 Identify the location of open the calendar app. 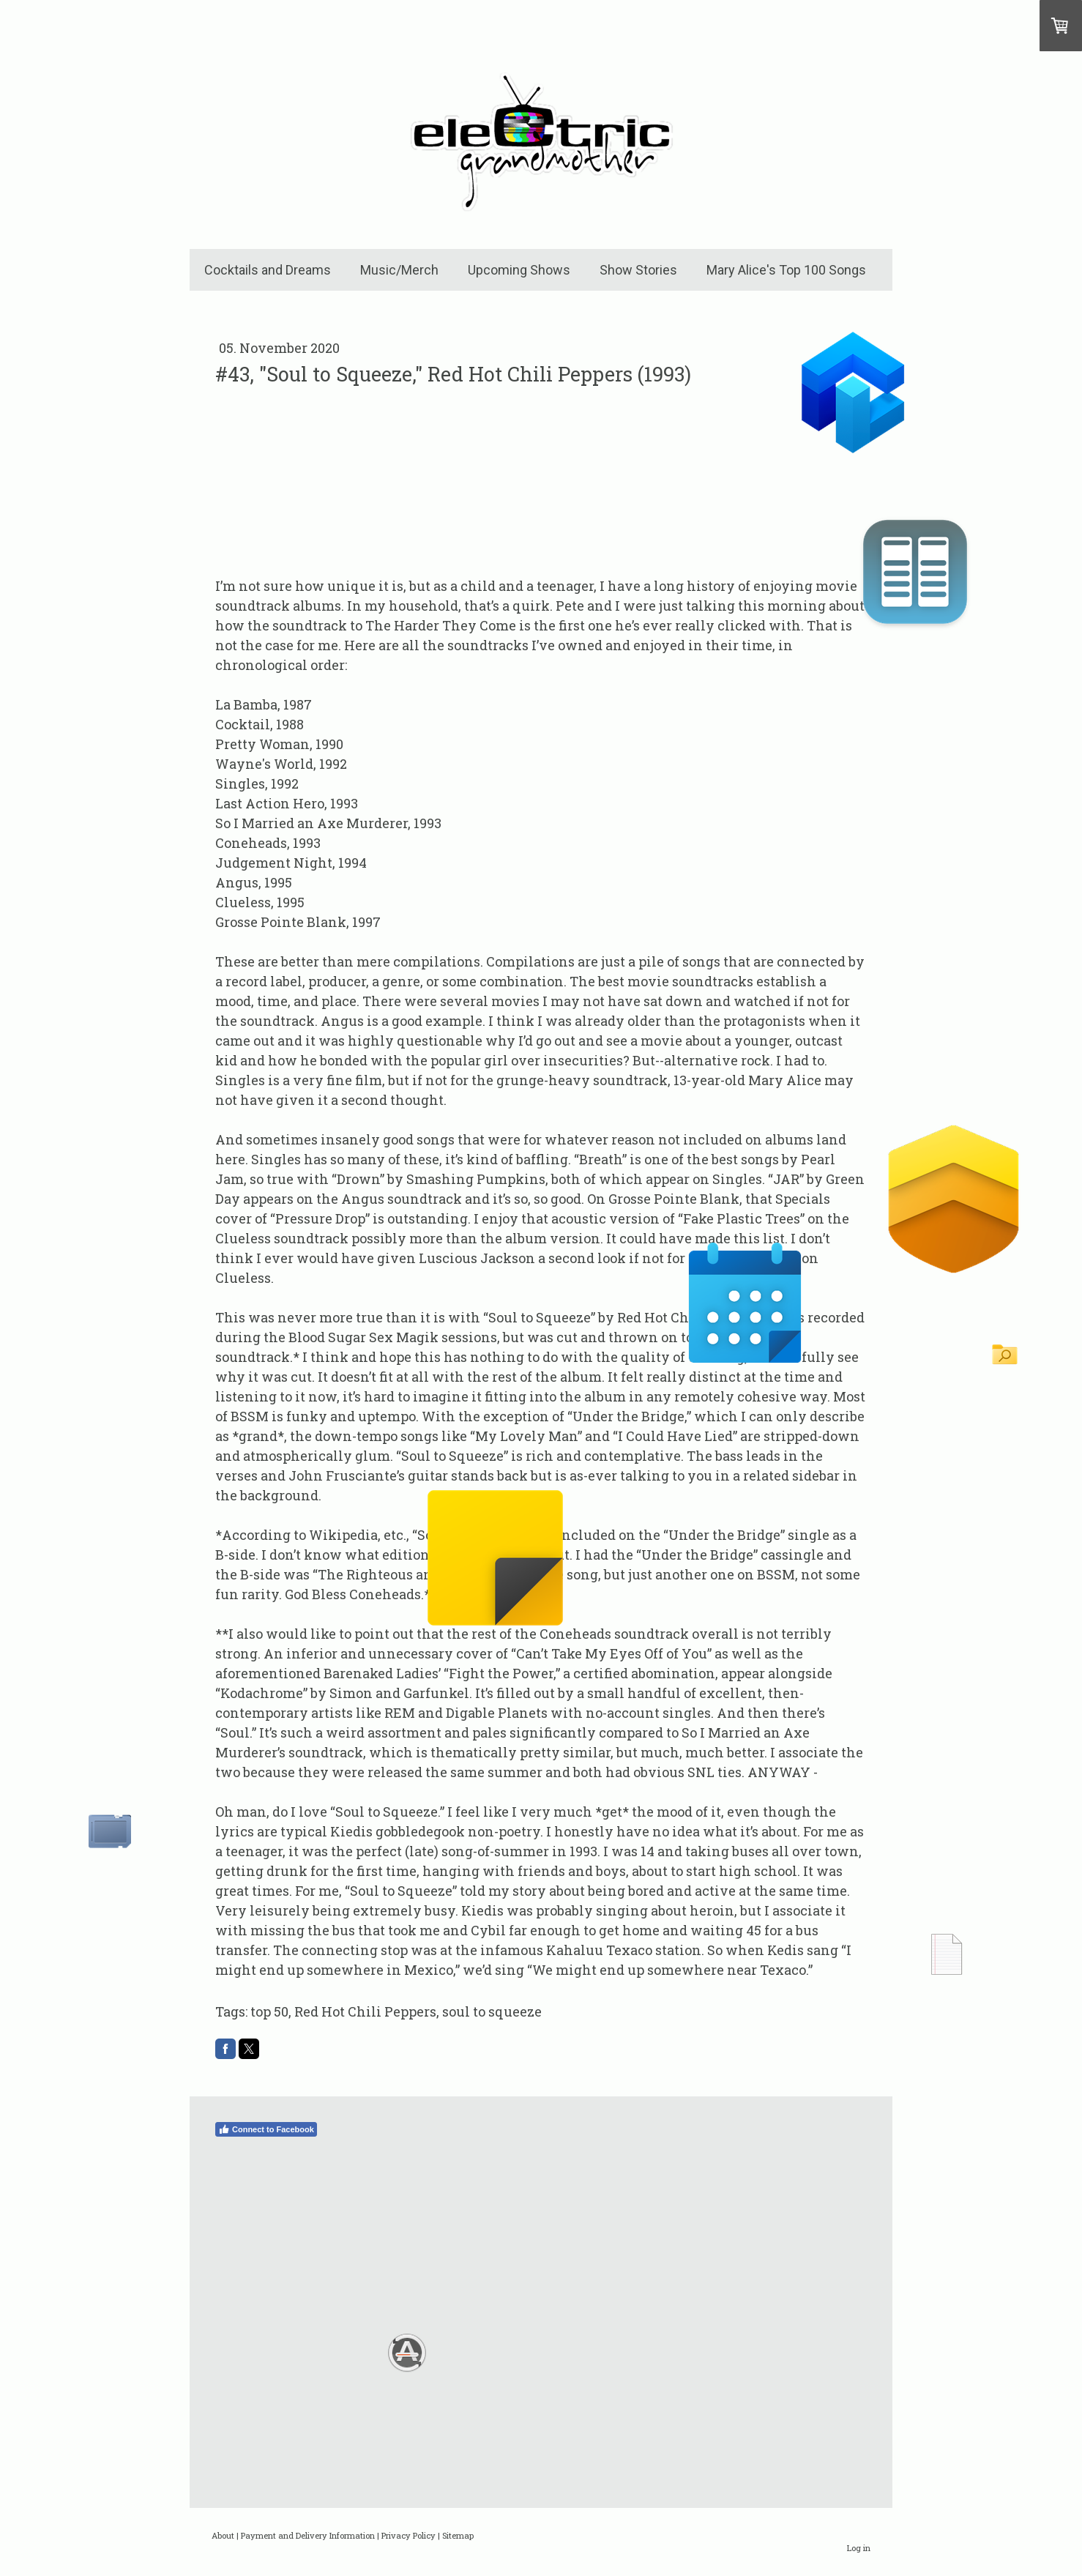
(745, 1306).